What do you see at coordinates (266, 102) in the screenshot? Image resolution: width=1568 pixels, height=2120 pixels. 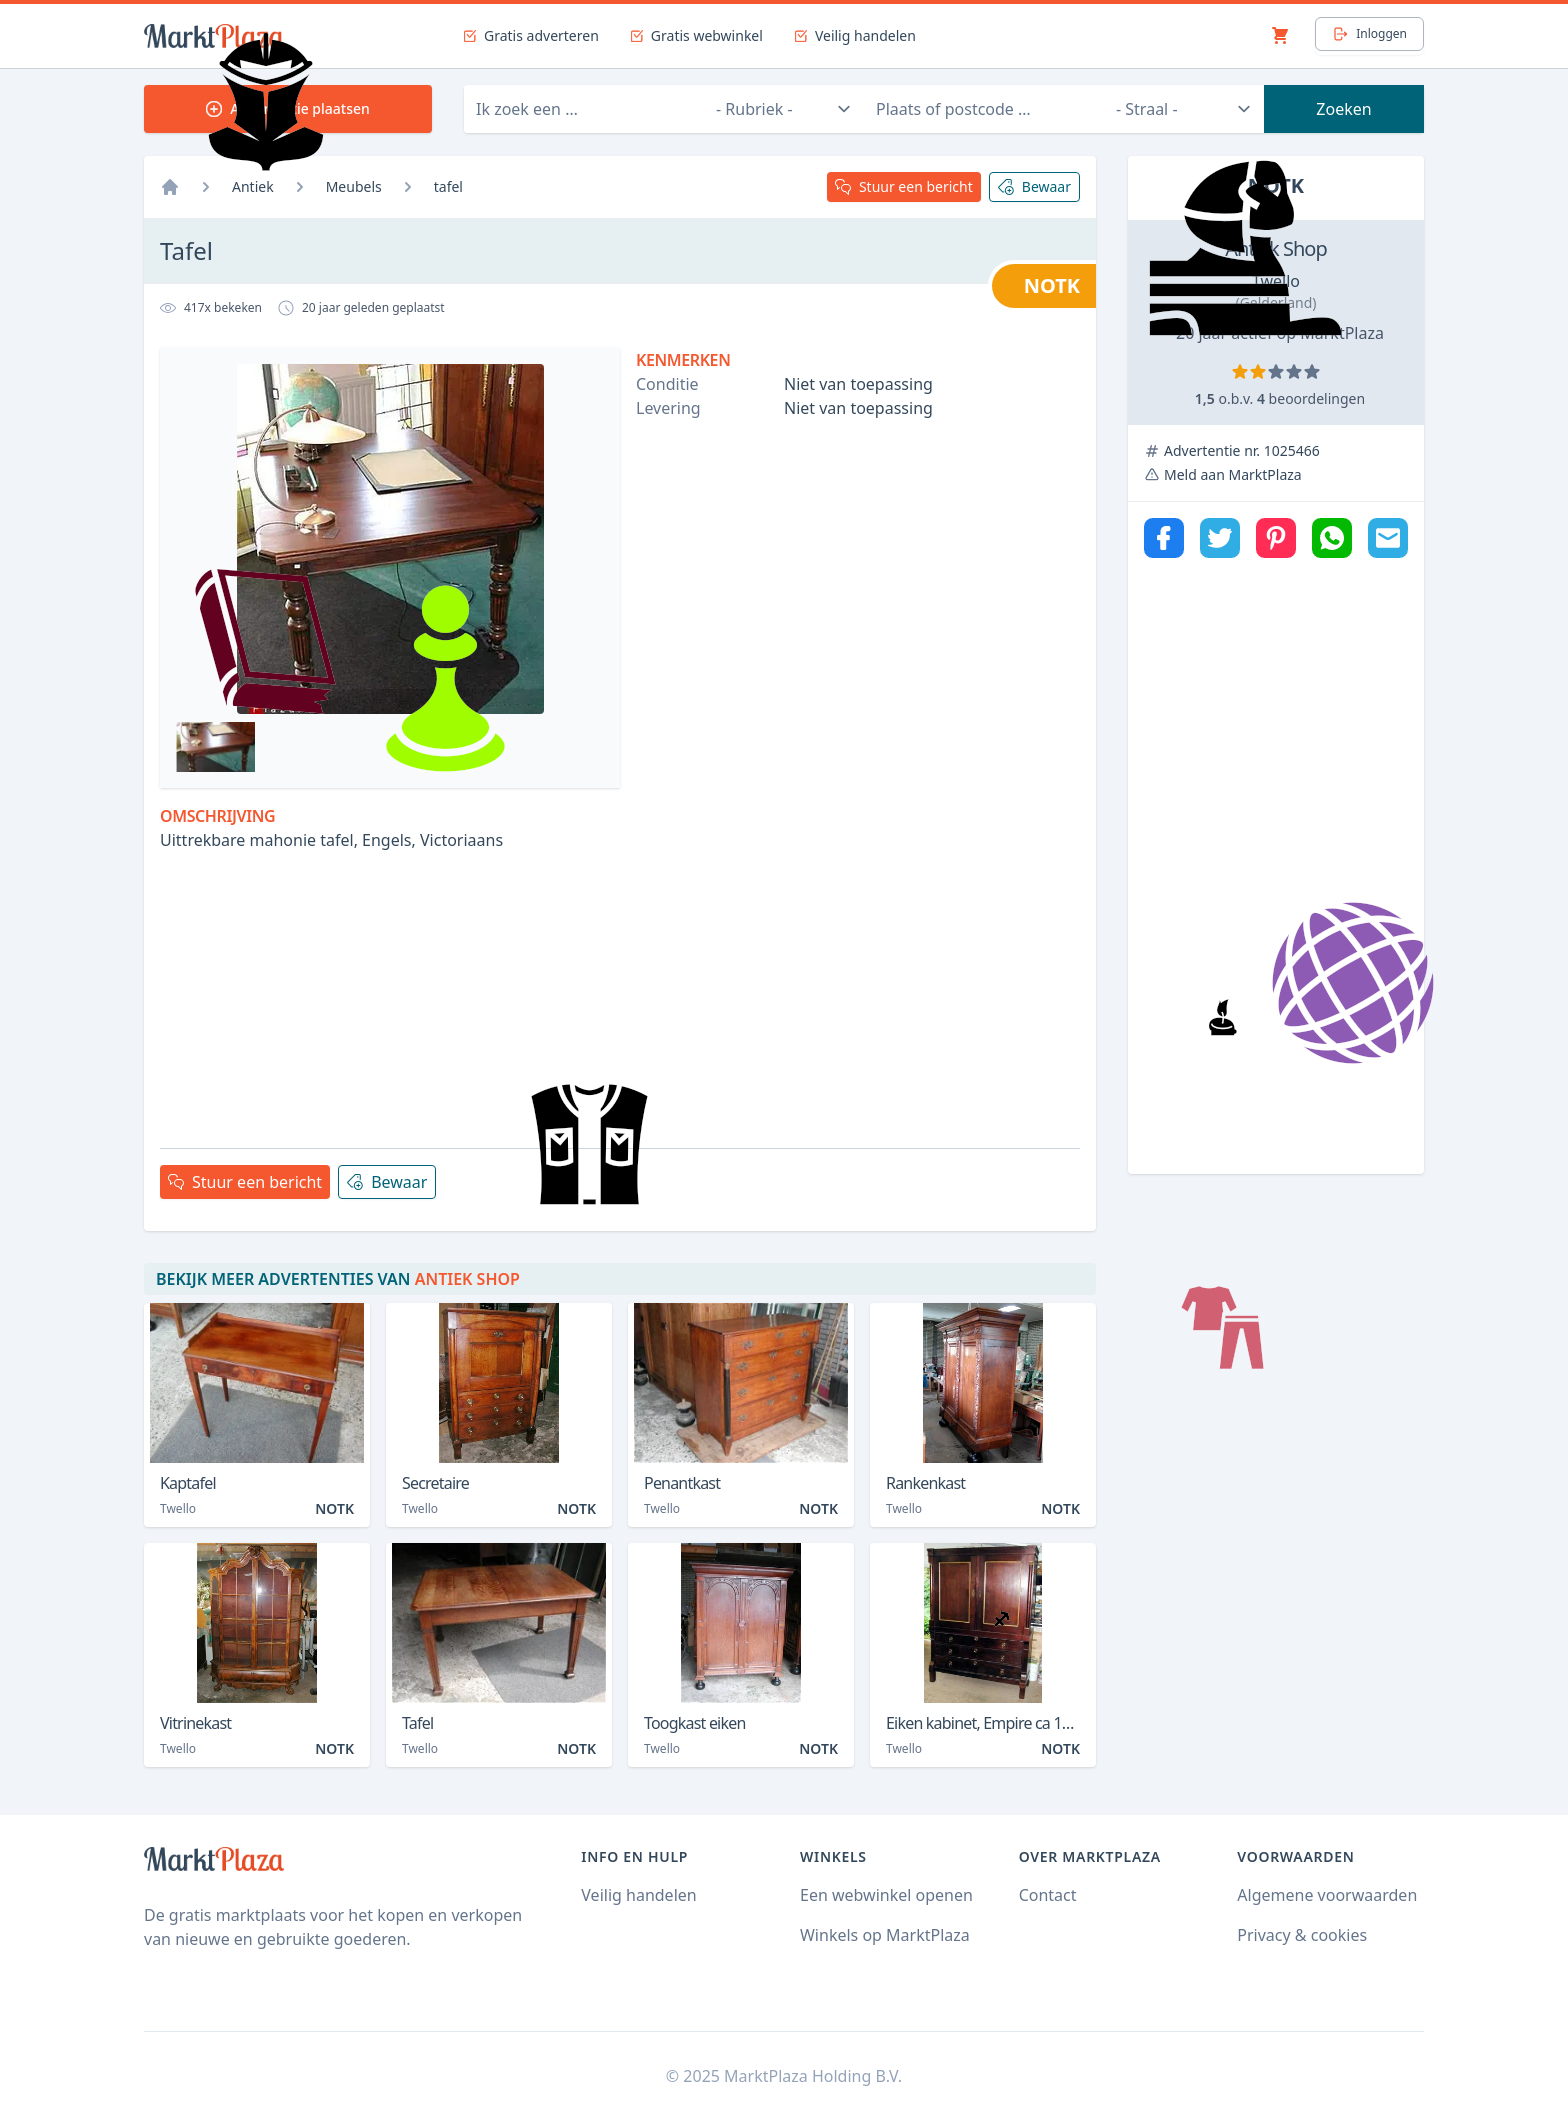 I see `select knight or medieval warrior class` at bounding box center [266, 102].